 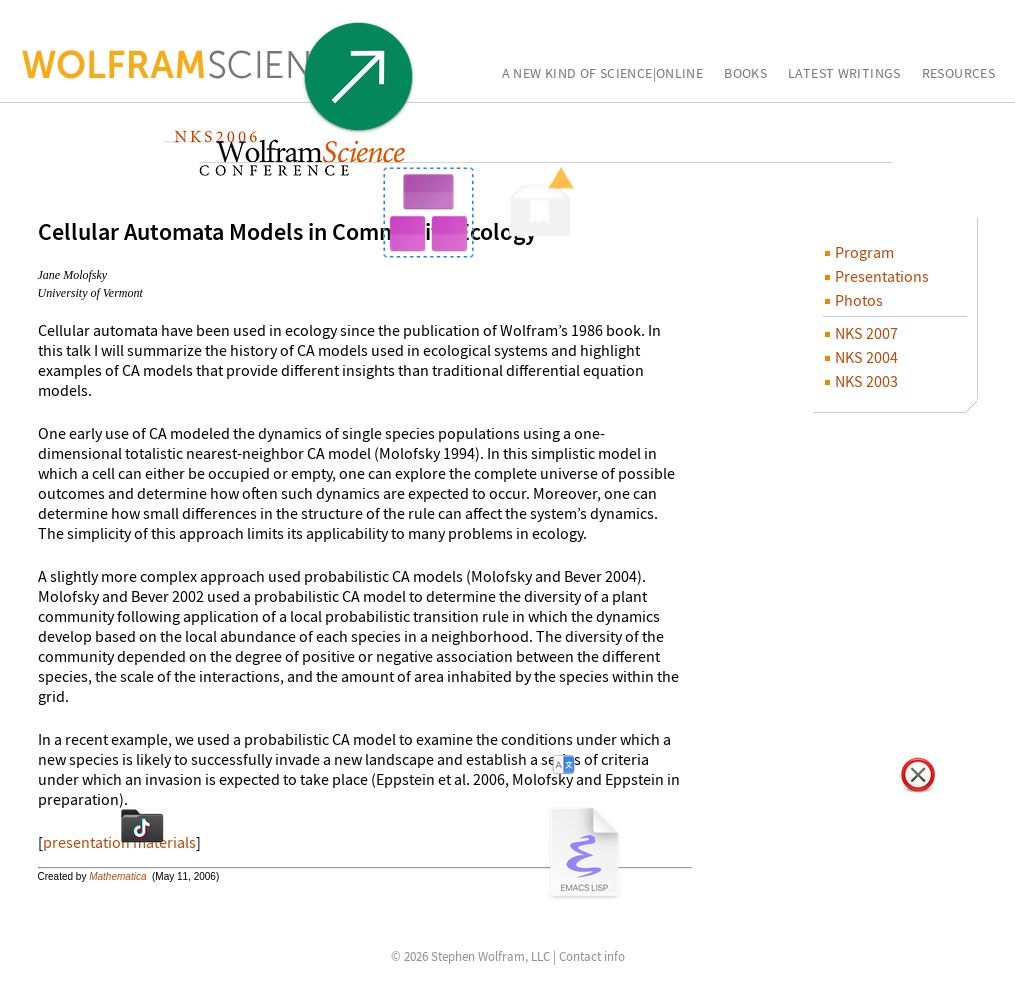 I want to click on indicates important software updates are available, so click(x=539, y=201).